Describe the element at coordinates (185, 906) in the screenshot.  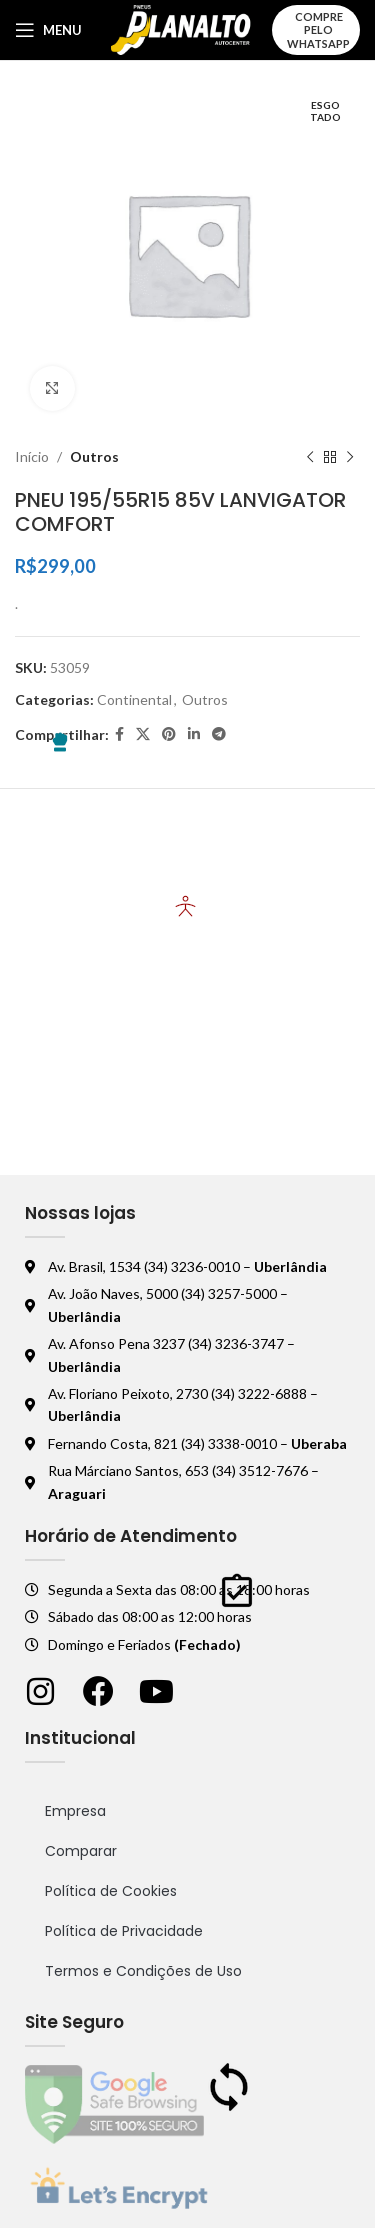
I see `view user profile` at that location.